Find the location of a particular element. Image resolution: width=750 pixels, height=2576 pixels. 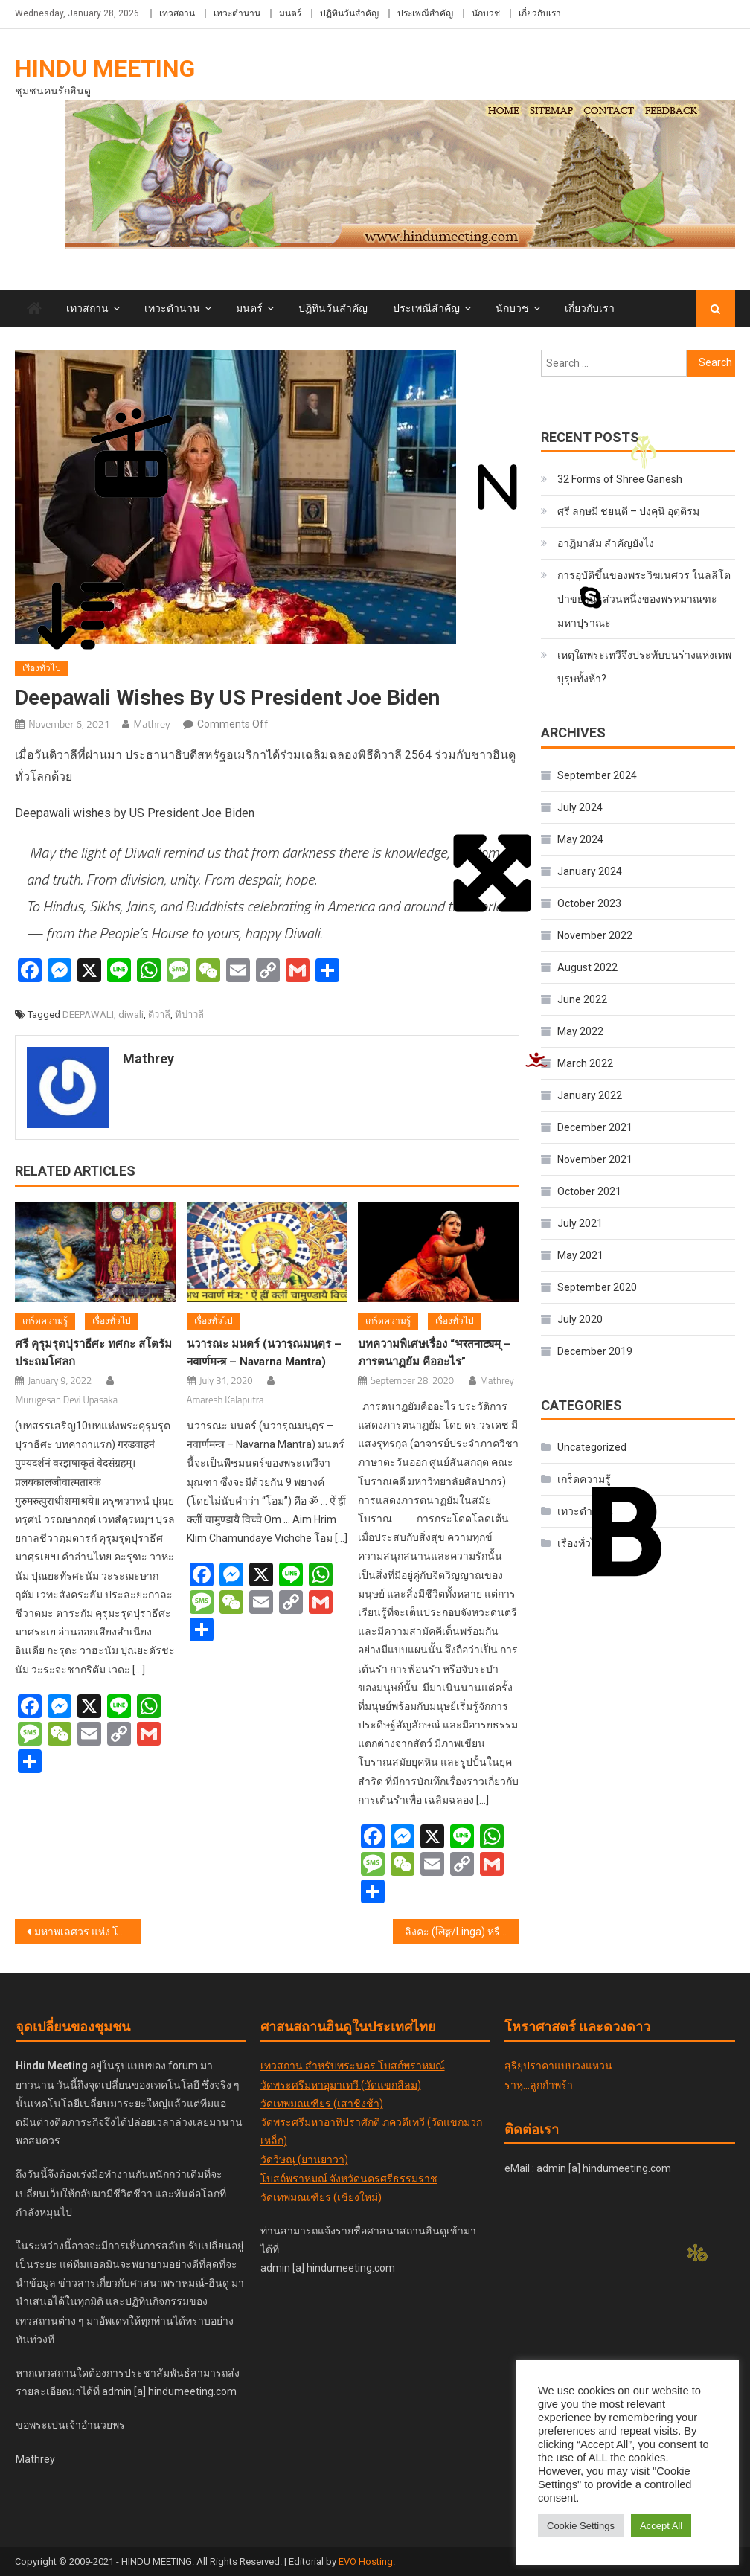

access cable car or gondola transit information is located at coordinates (131, 455).